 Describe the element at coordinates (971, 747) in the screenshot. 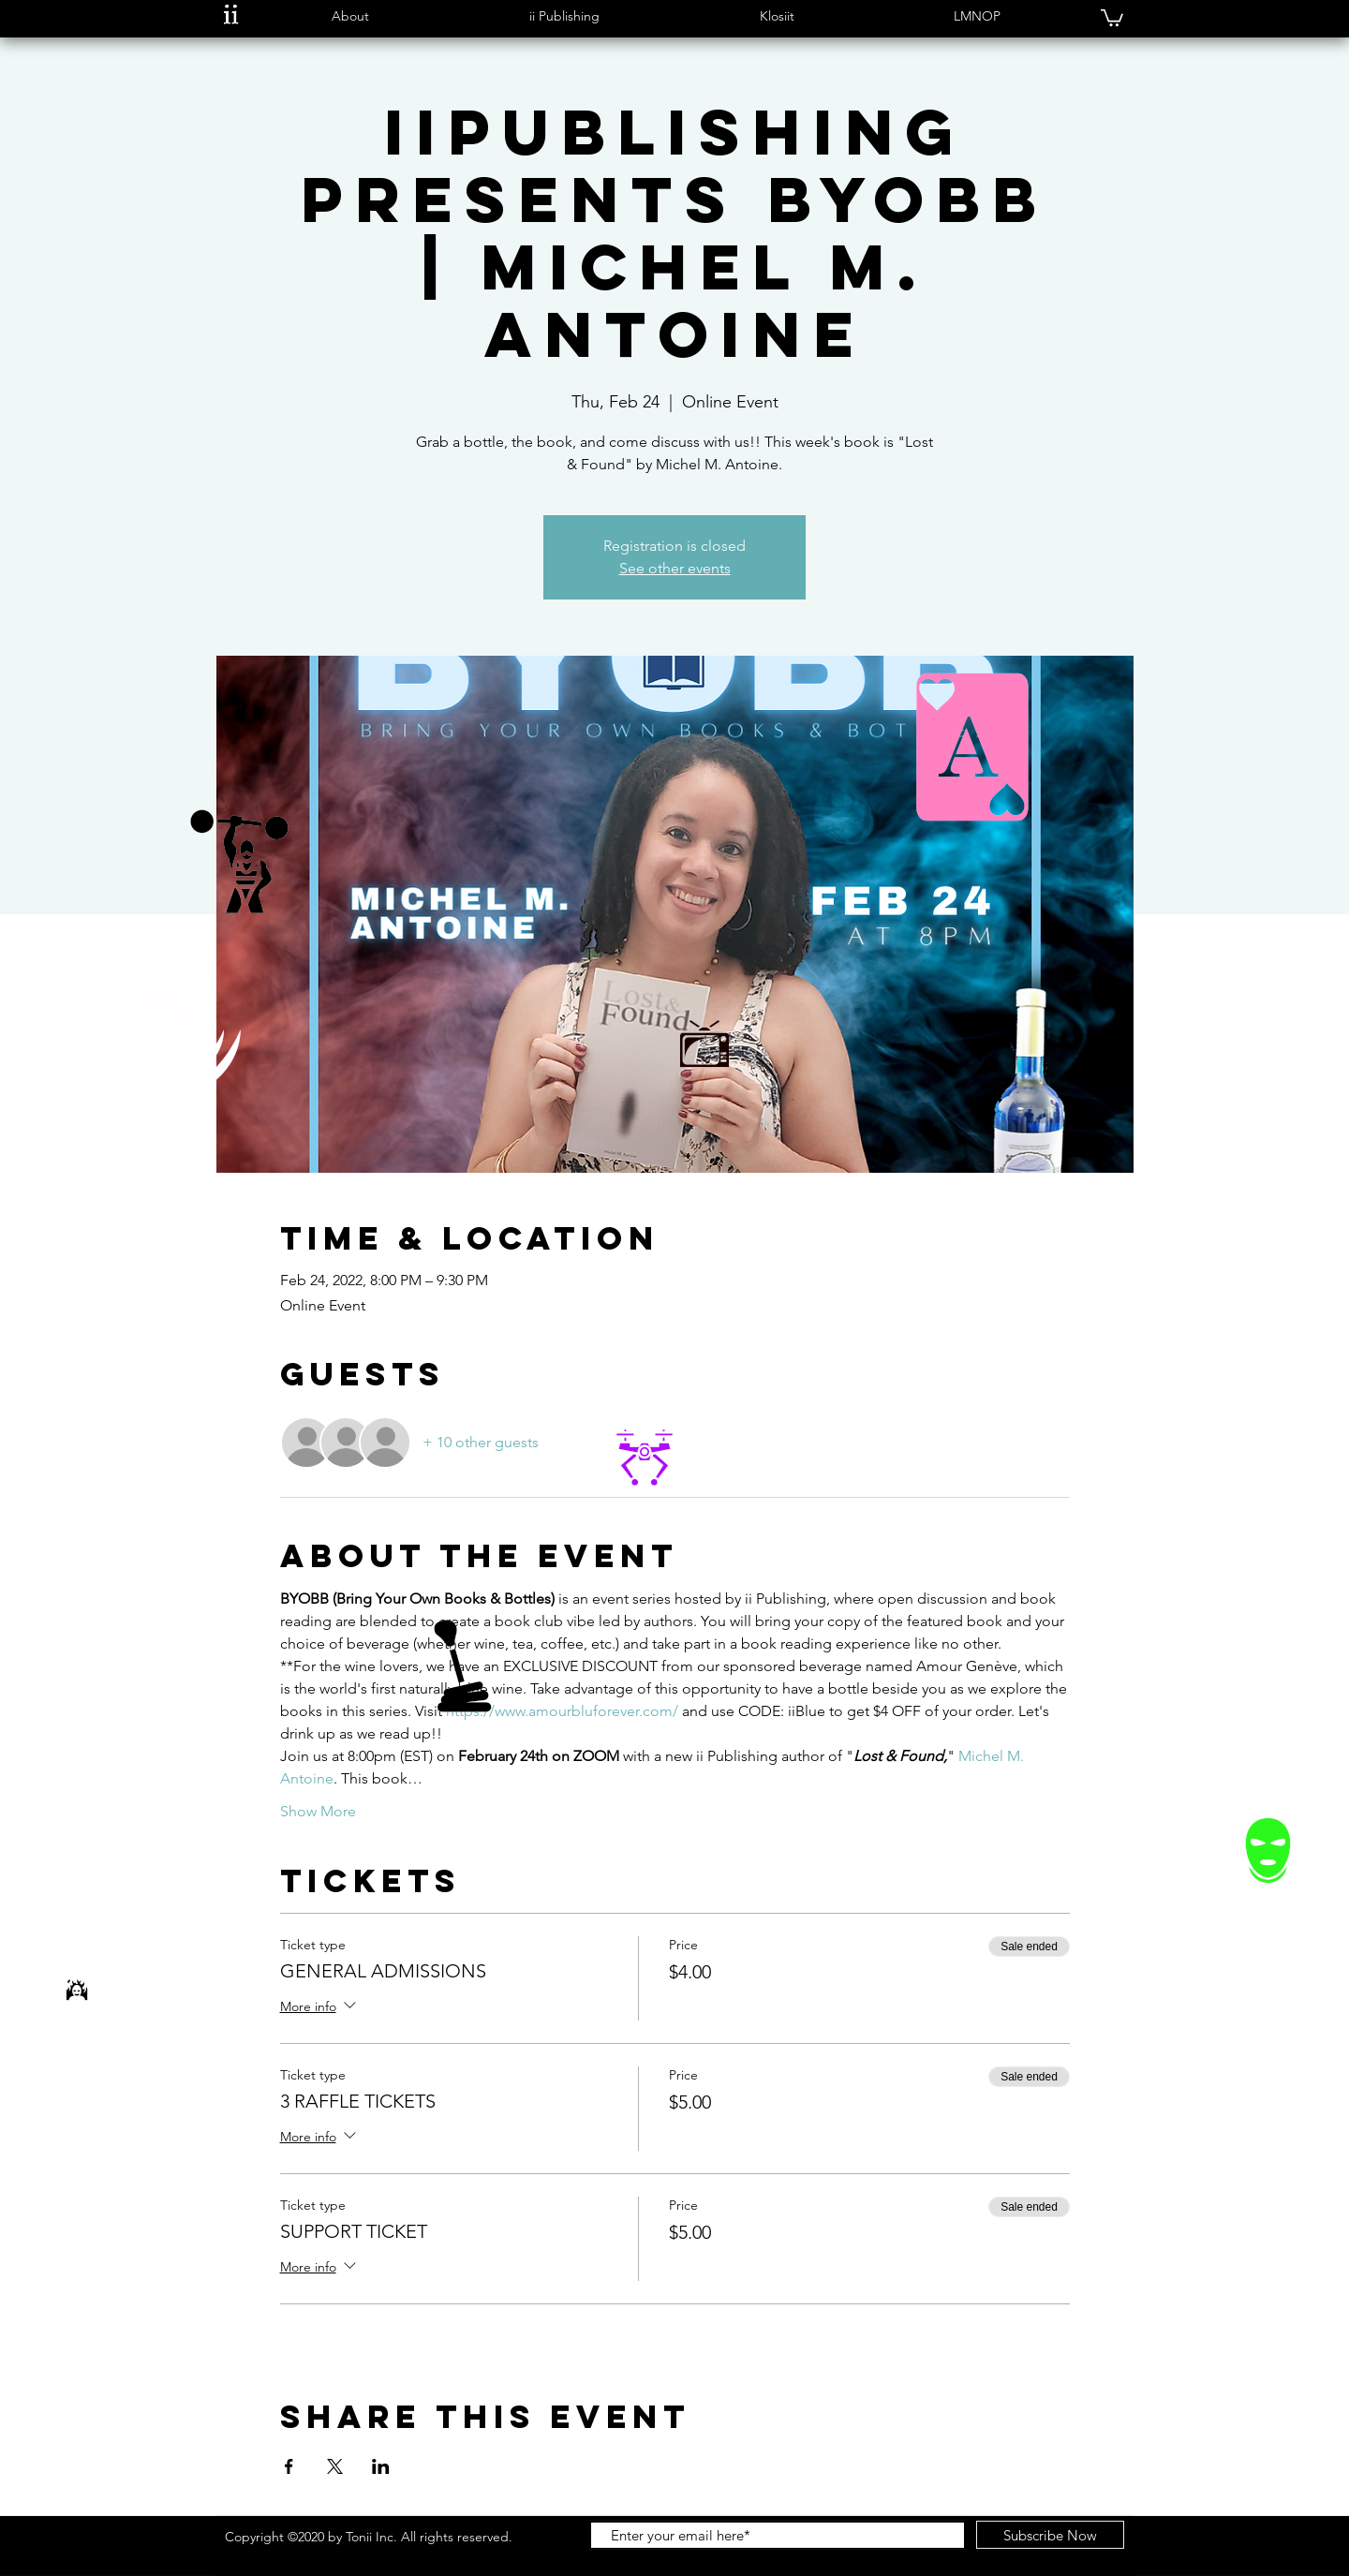

I see `play a card game or solitaire` at that location.